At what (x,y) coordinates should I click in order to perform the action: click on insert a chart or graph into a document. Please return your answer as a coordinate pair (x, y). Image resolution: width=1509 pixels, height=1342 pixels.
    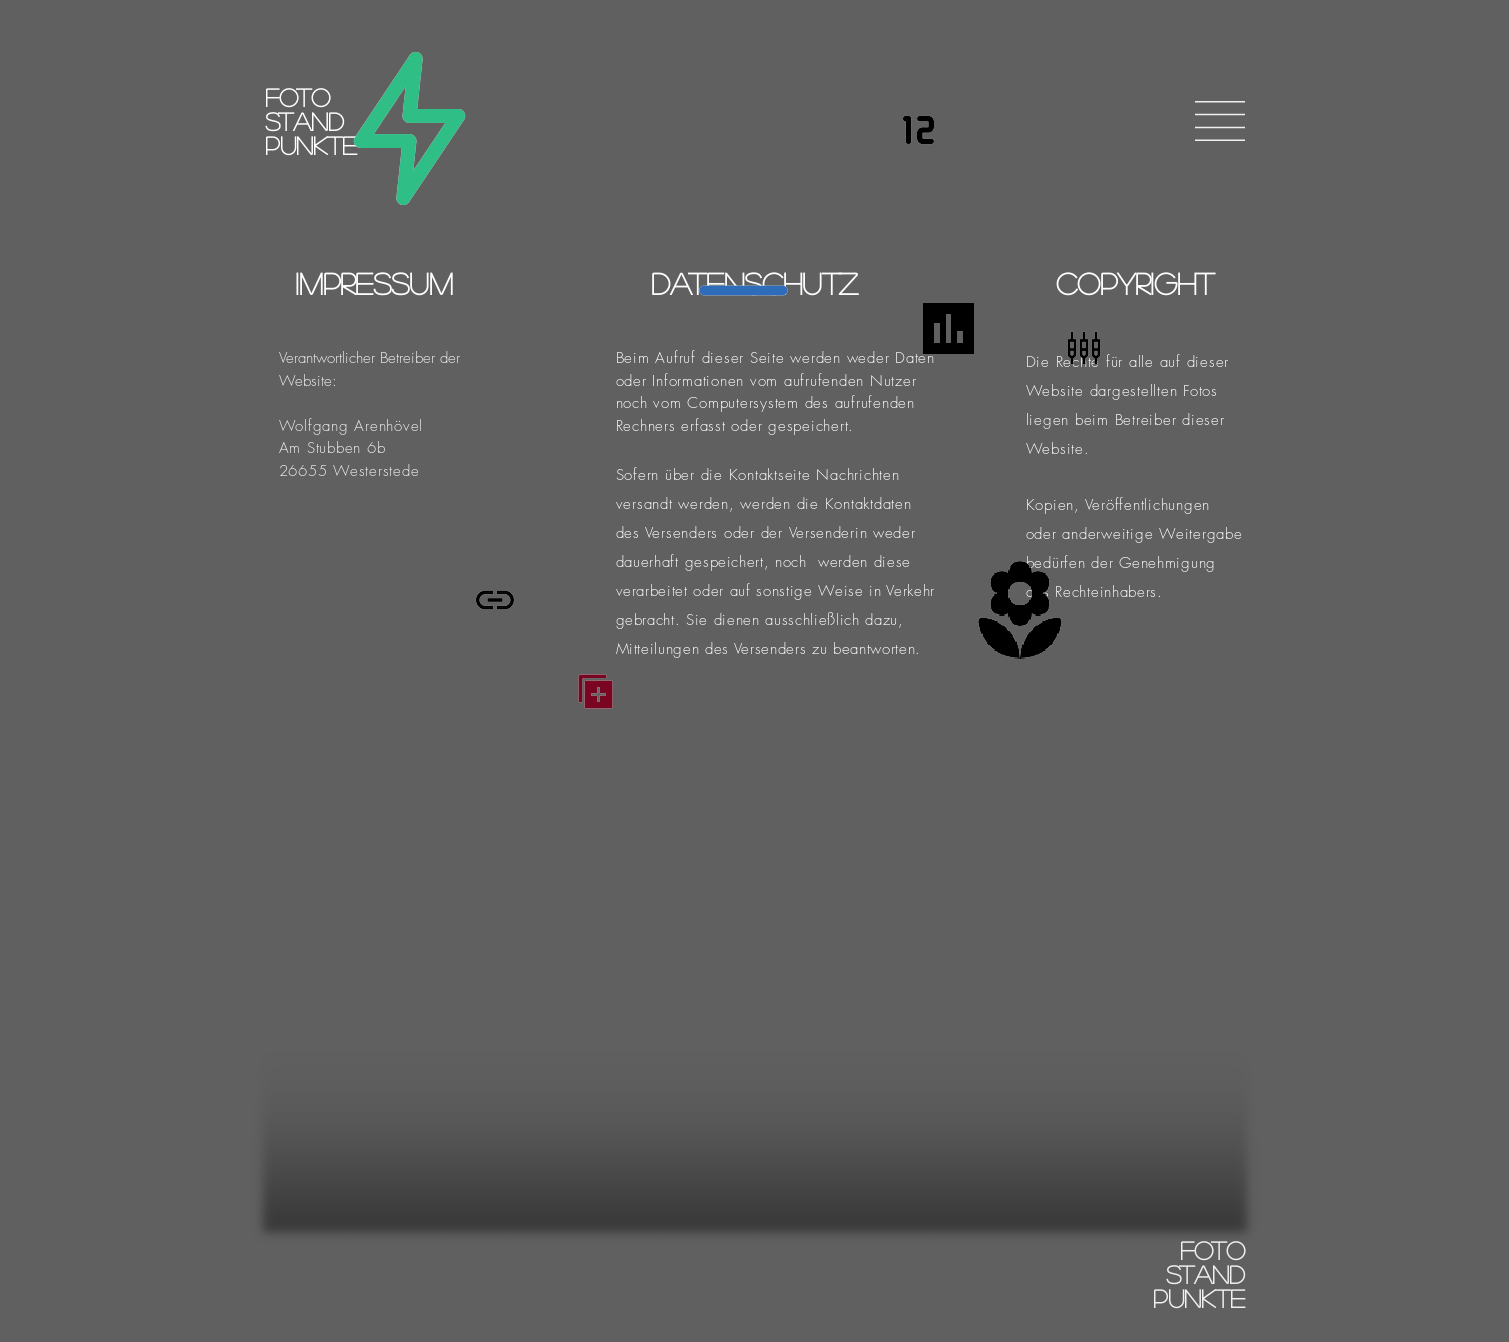
    Looking at the image, I should click on (948, 328).